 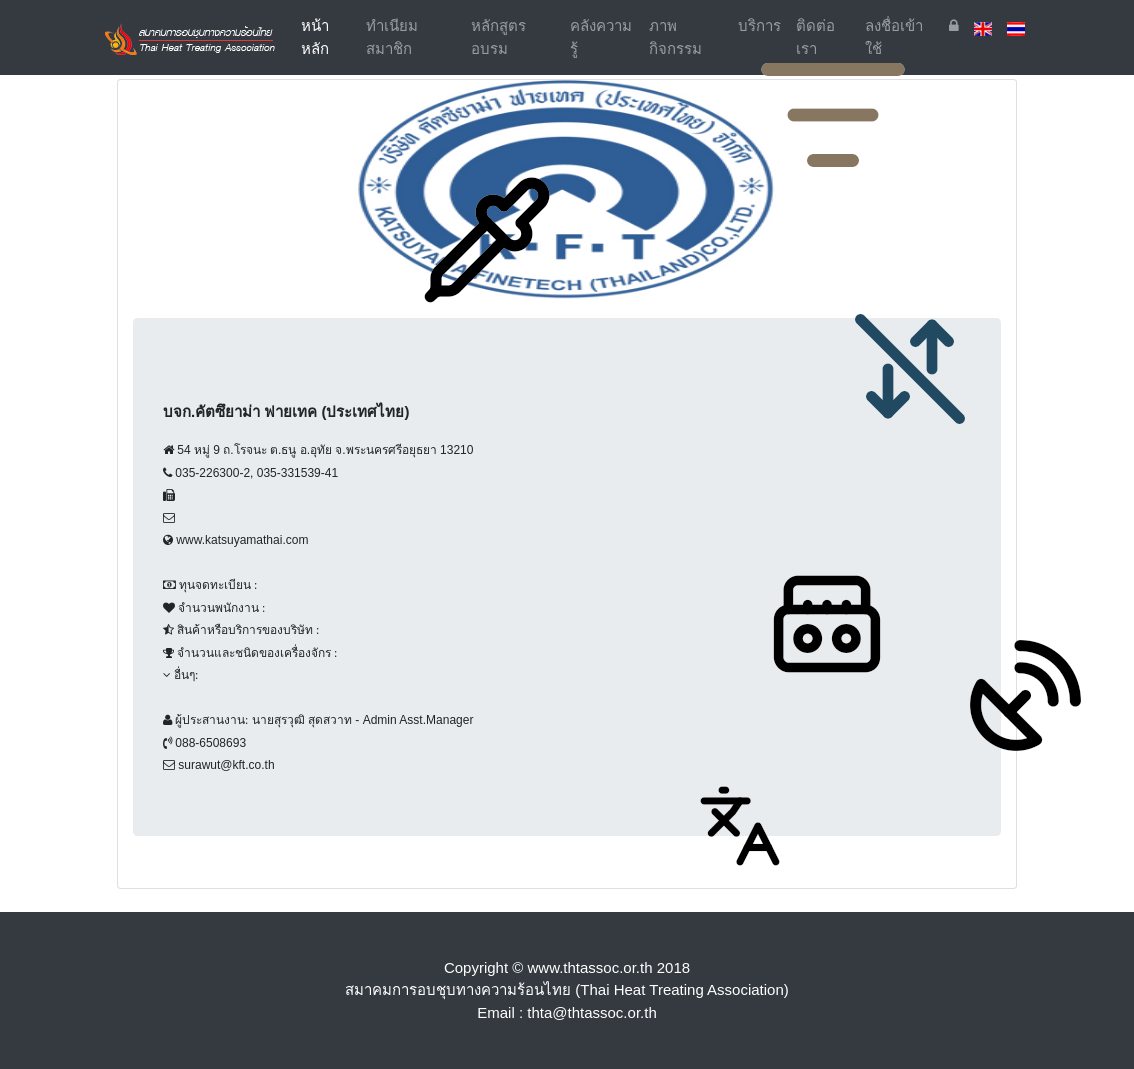 What do you see at coordinates (487, 240) in the screenshot?
I see `select a color from the canvas` at bounding box center [487, 240].